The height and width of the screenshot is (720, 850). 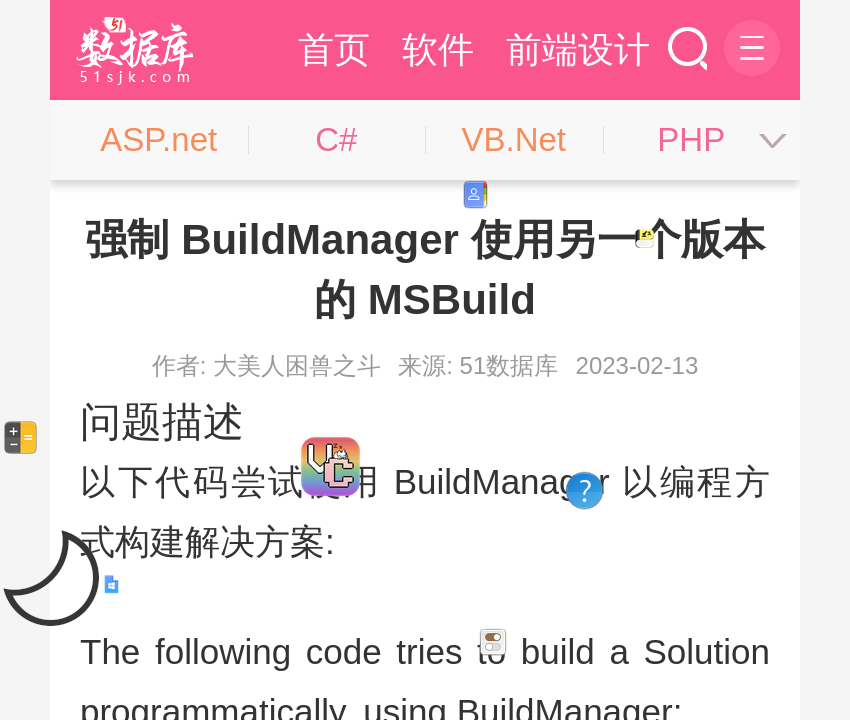 What do you see at coordinates (50, 577) in the screenshot?
I see `indicates half-width input mode is active in fcitx` at bounding box center [50, 577].